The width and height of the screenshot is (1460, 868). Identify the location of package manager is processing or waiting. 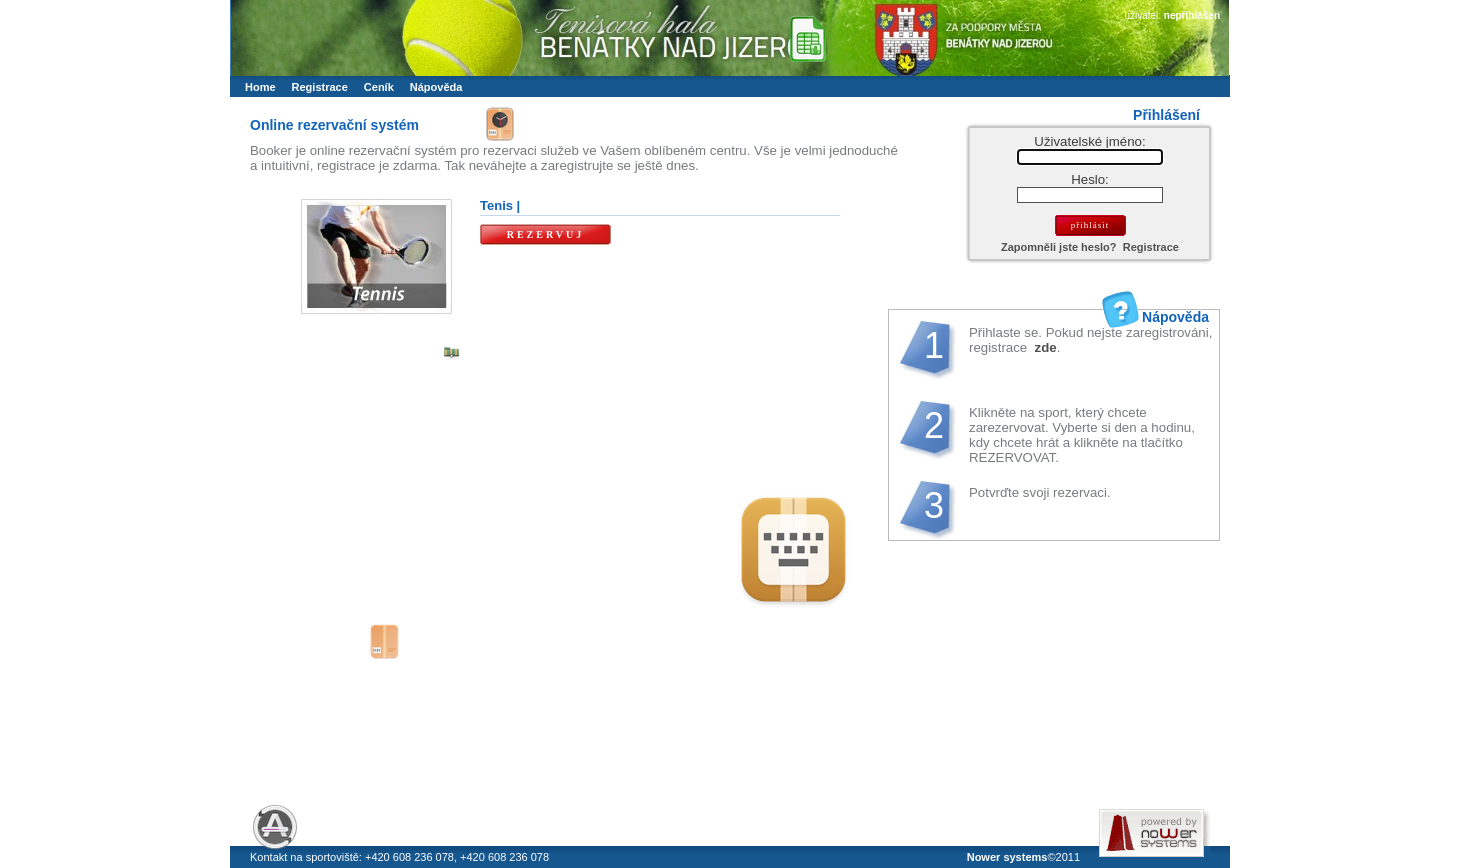
(500, 124).